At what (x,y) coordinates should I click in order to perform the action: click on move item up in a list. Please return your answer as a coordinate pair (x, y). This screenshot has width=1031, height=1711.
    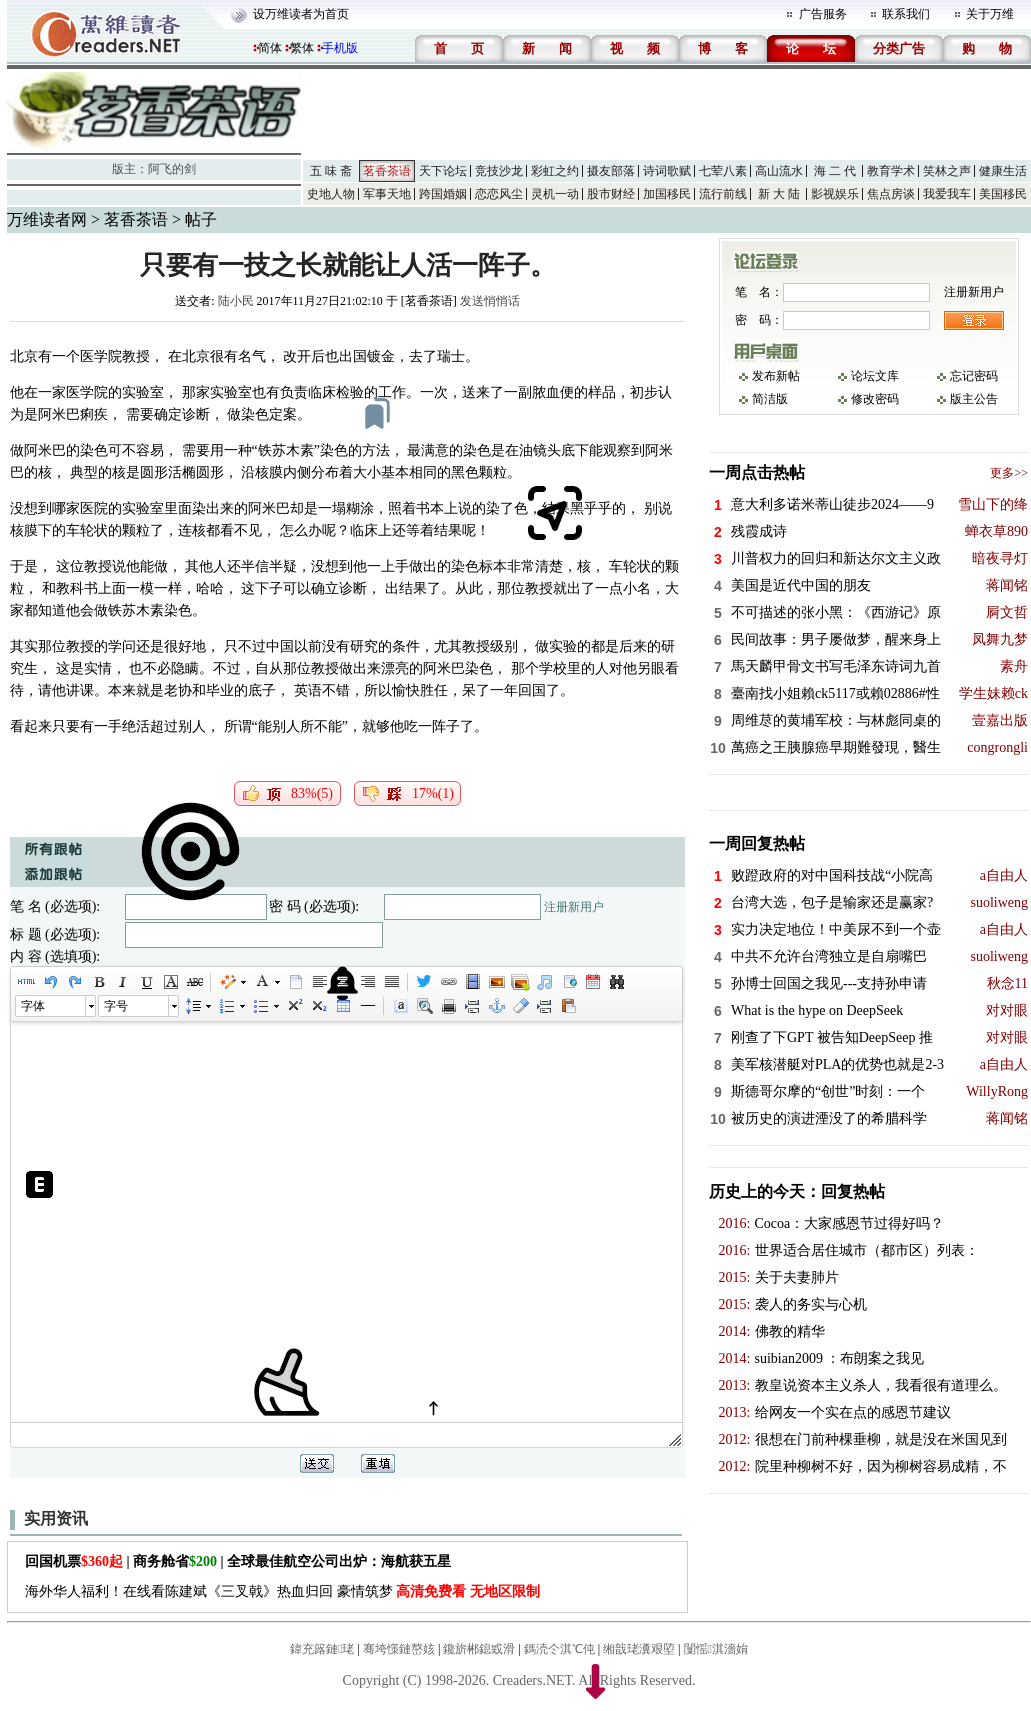
    Looking at the image, I should click on (433, 1408).